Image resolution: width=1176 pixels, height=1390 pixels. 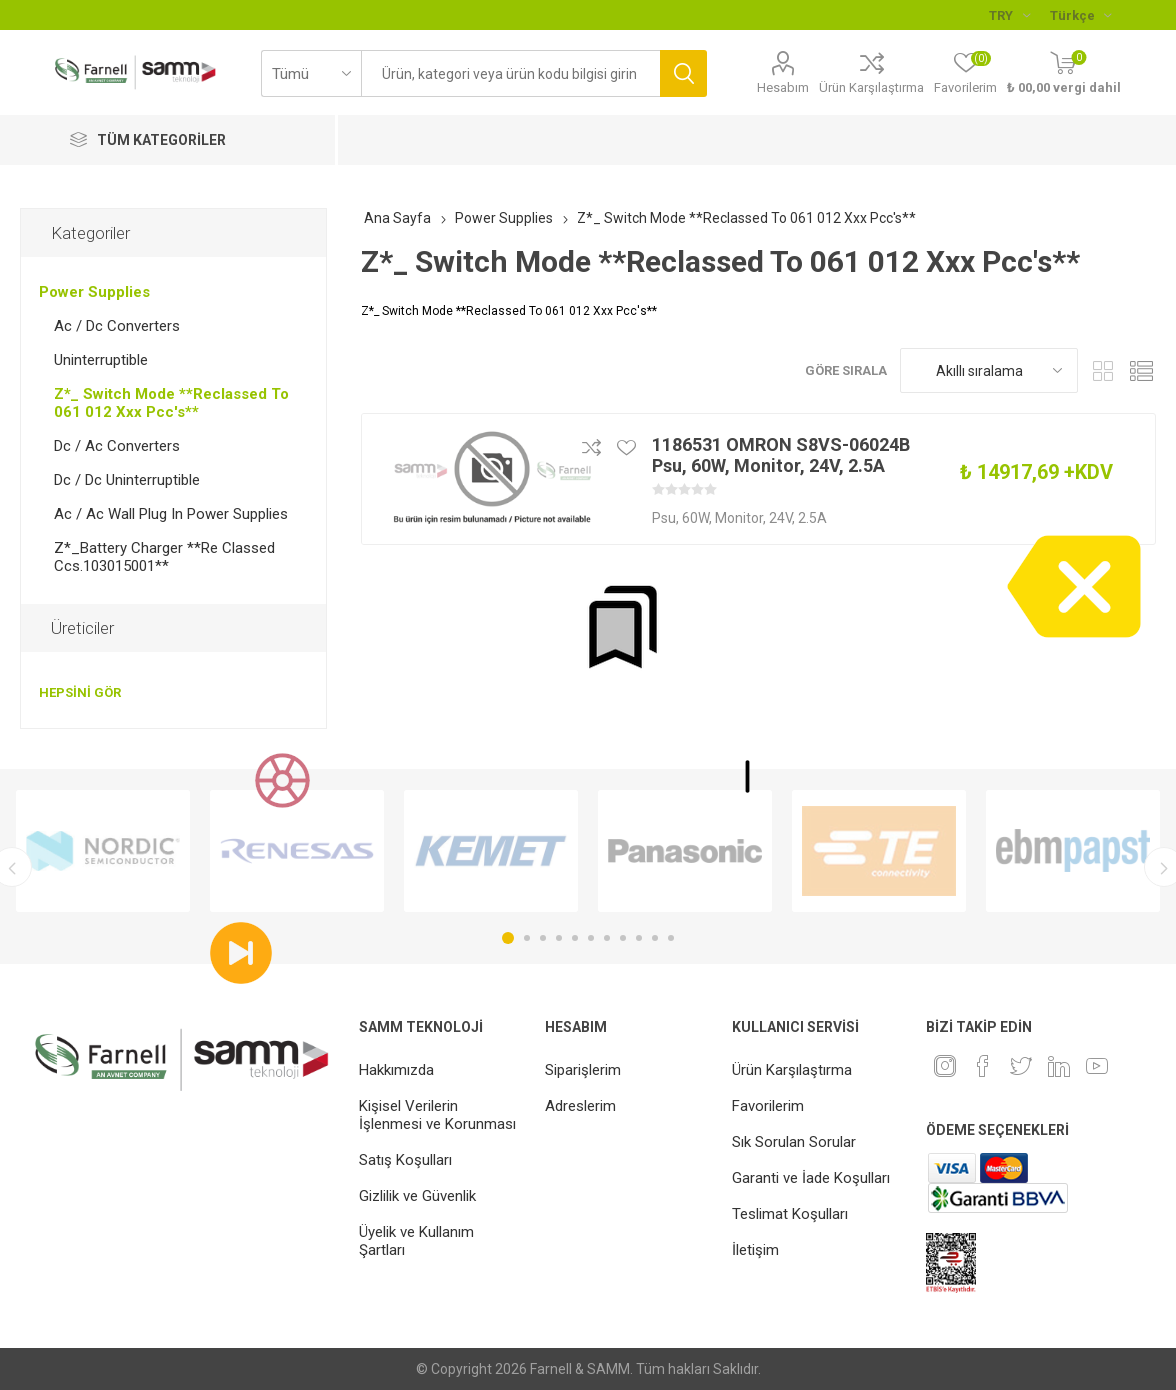 I want to click on view your saved bookmarks, so click(x=623, y=627).